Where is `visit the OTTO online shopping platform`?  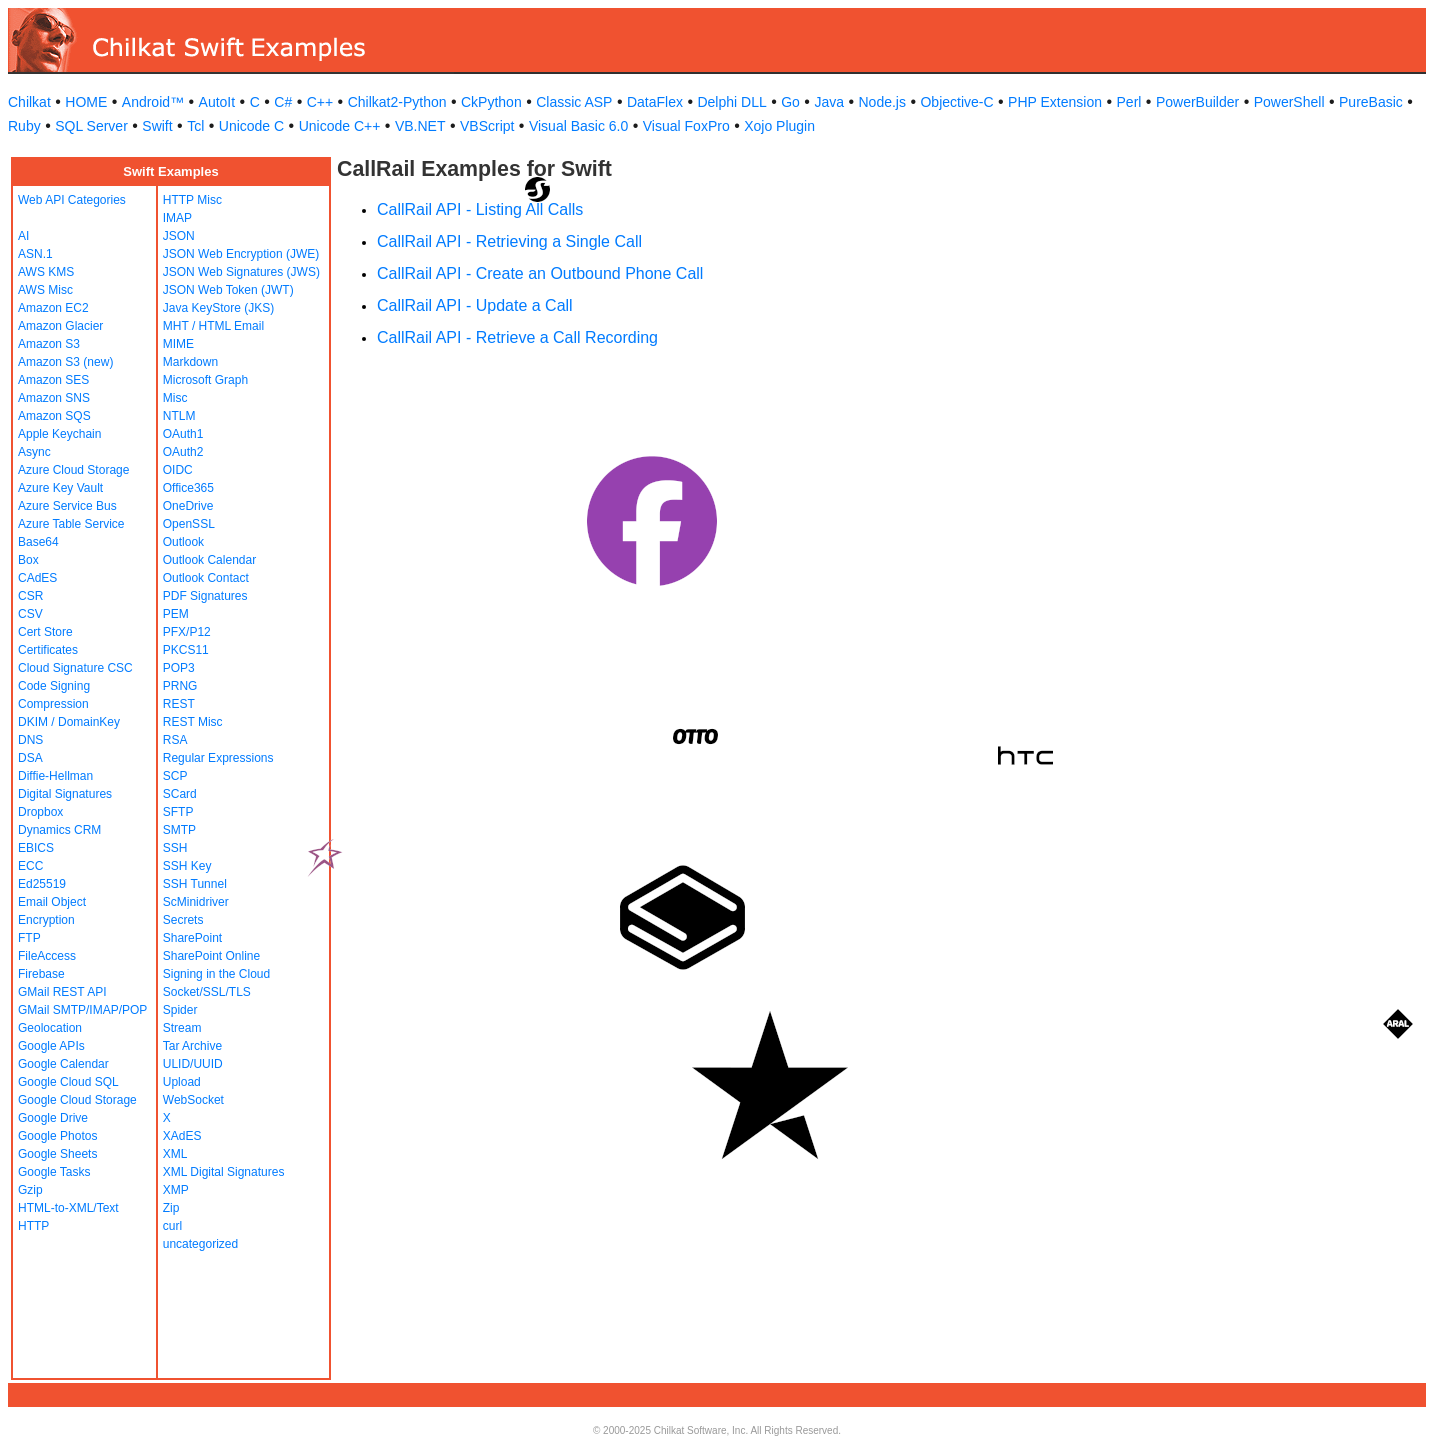
visit the OTTO online shopping platform is located at coordinates (695, 736).